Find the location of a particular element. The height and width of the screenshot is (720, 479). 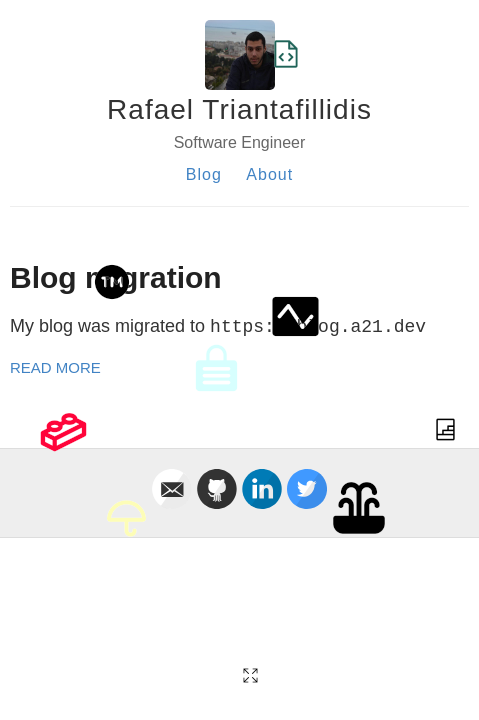

view source code file is located at coordinates (286, 54).